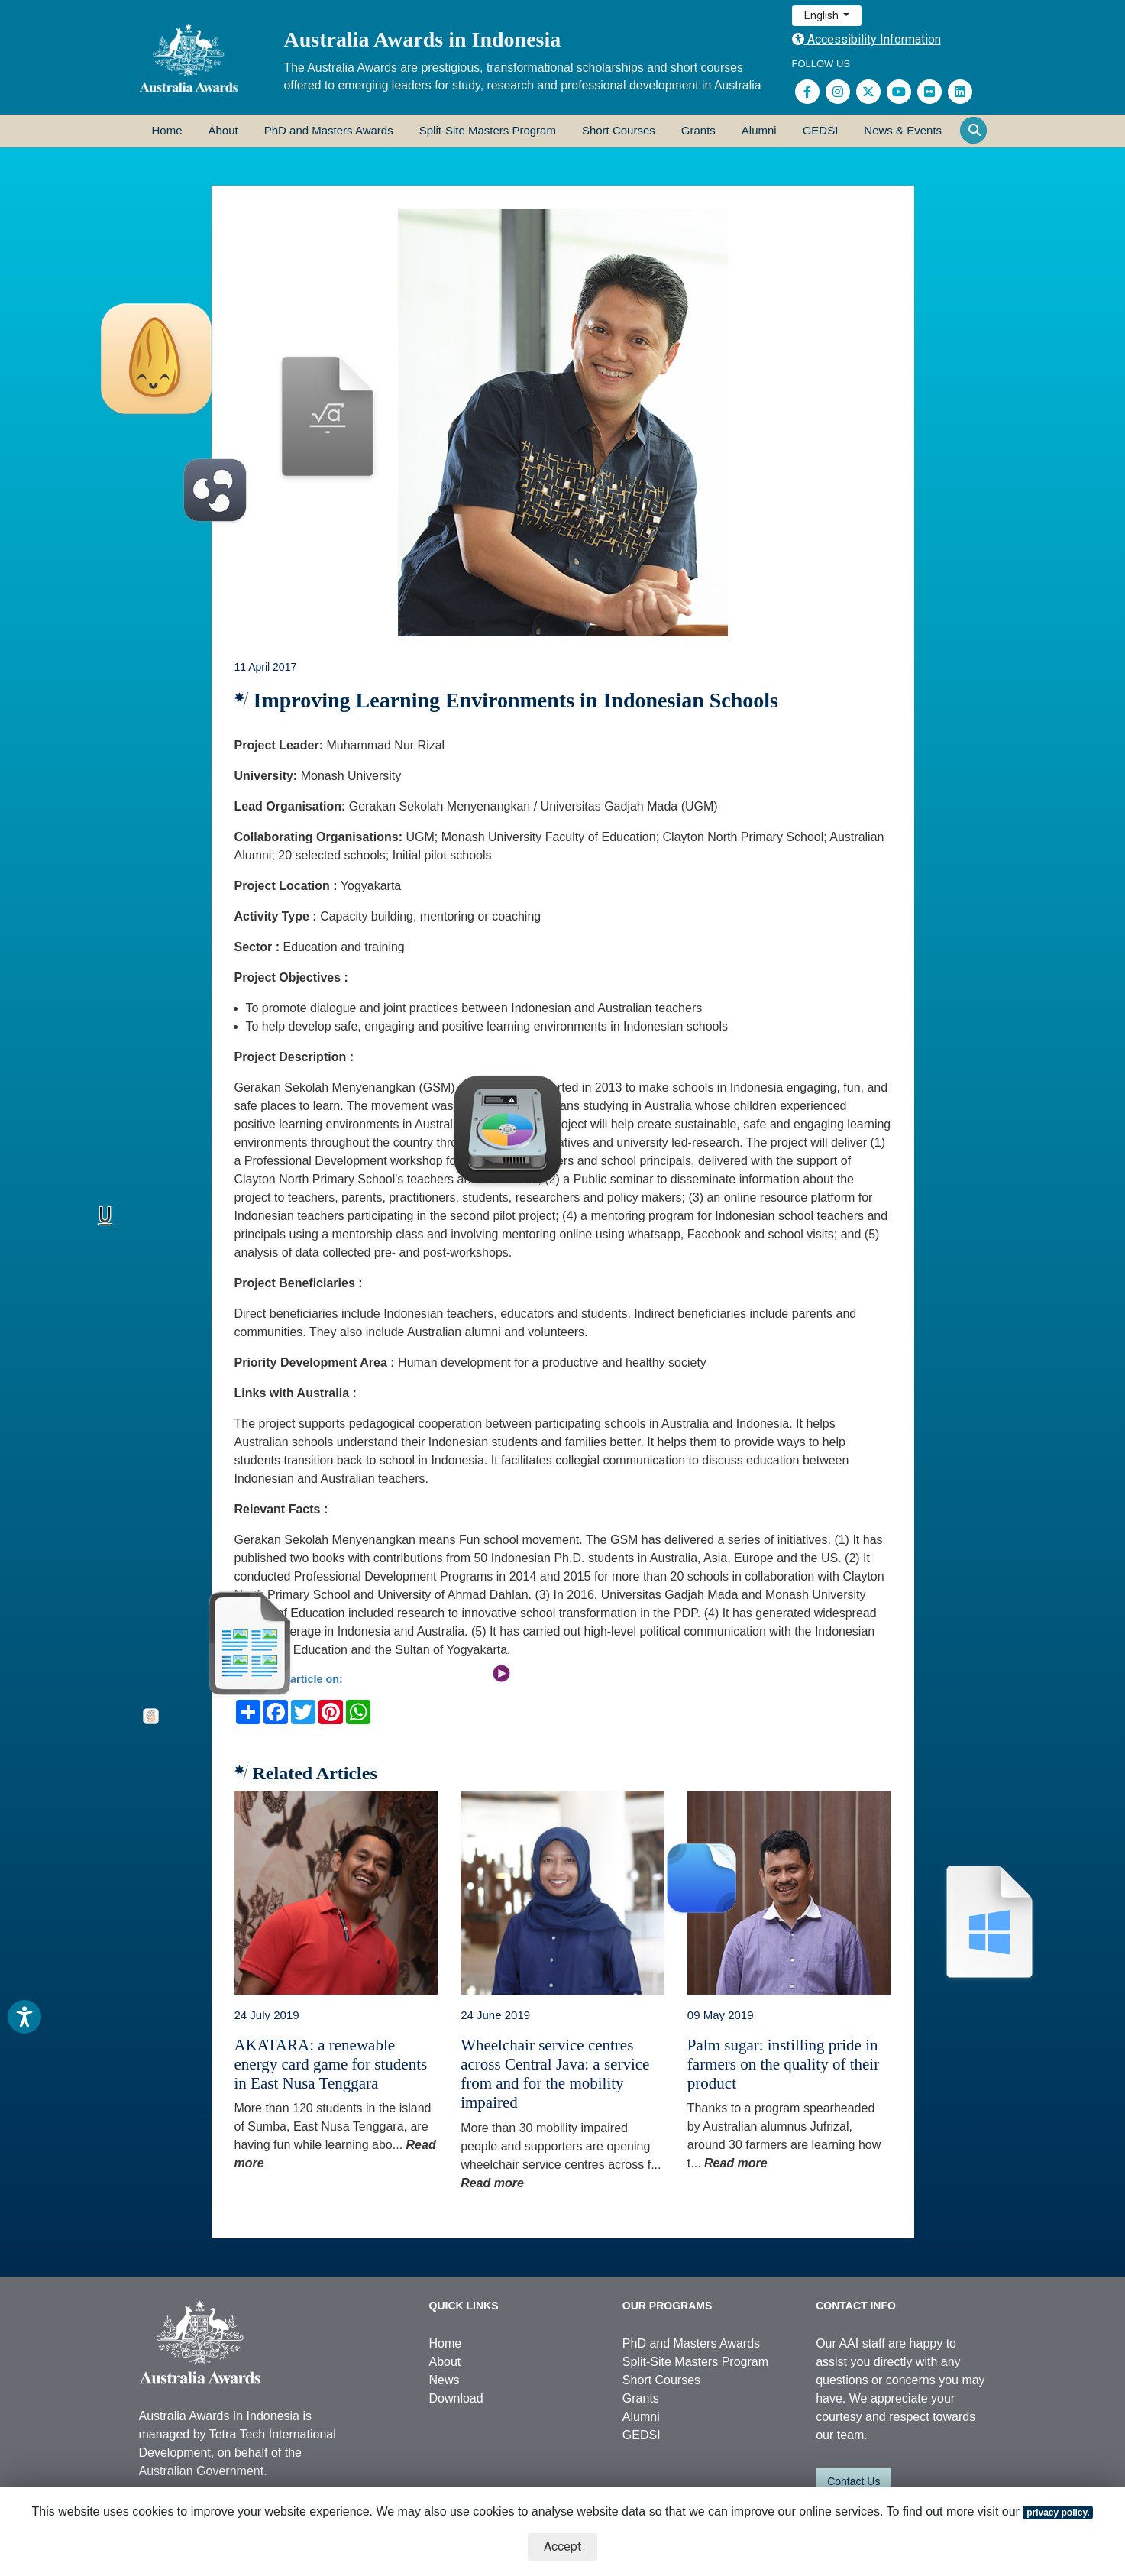 The height and width of the screenshot is (2576, 1125). Describe the element at coordinates (156, 358) in the screenshot. I see `open the almond app` at that location.